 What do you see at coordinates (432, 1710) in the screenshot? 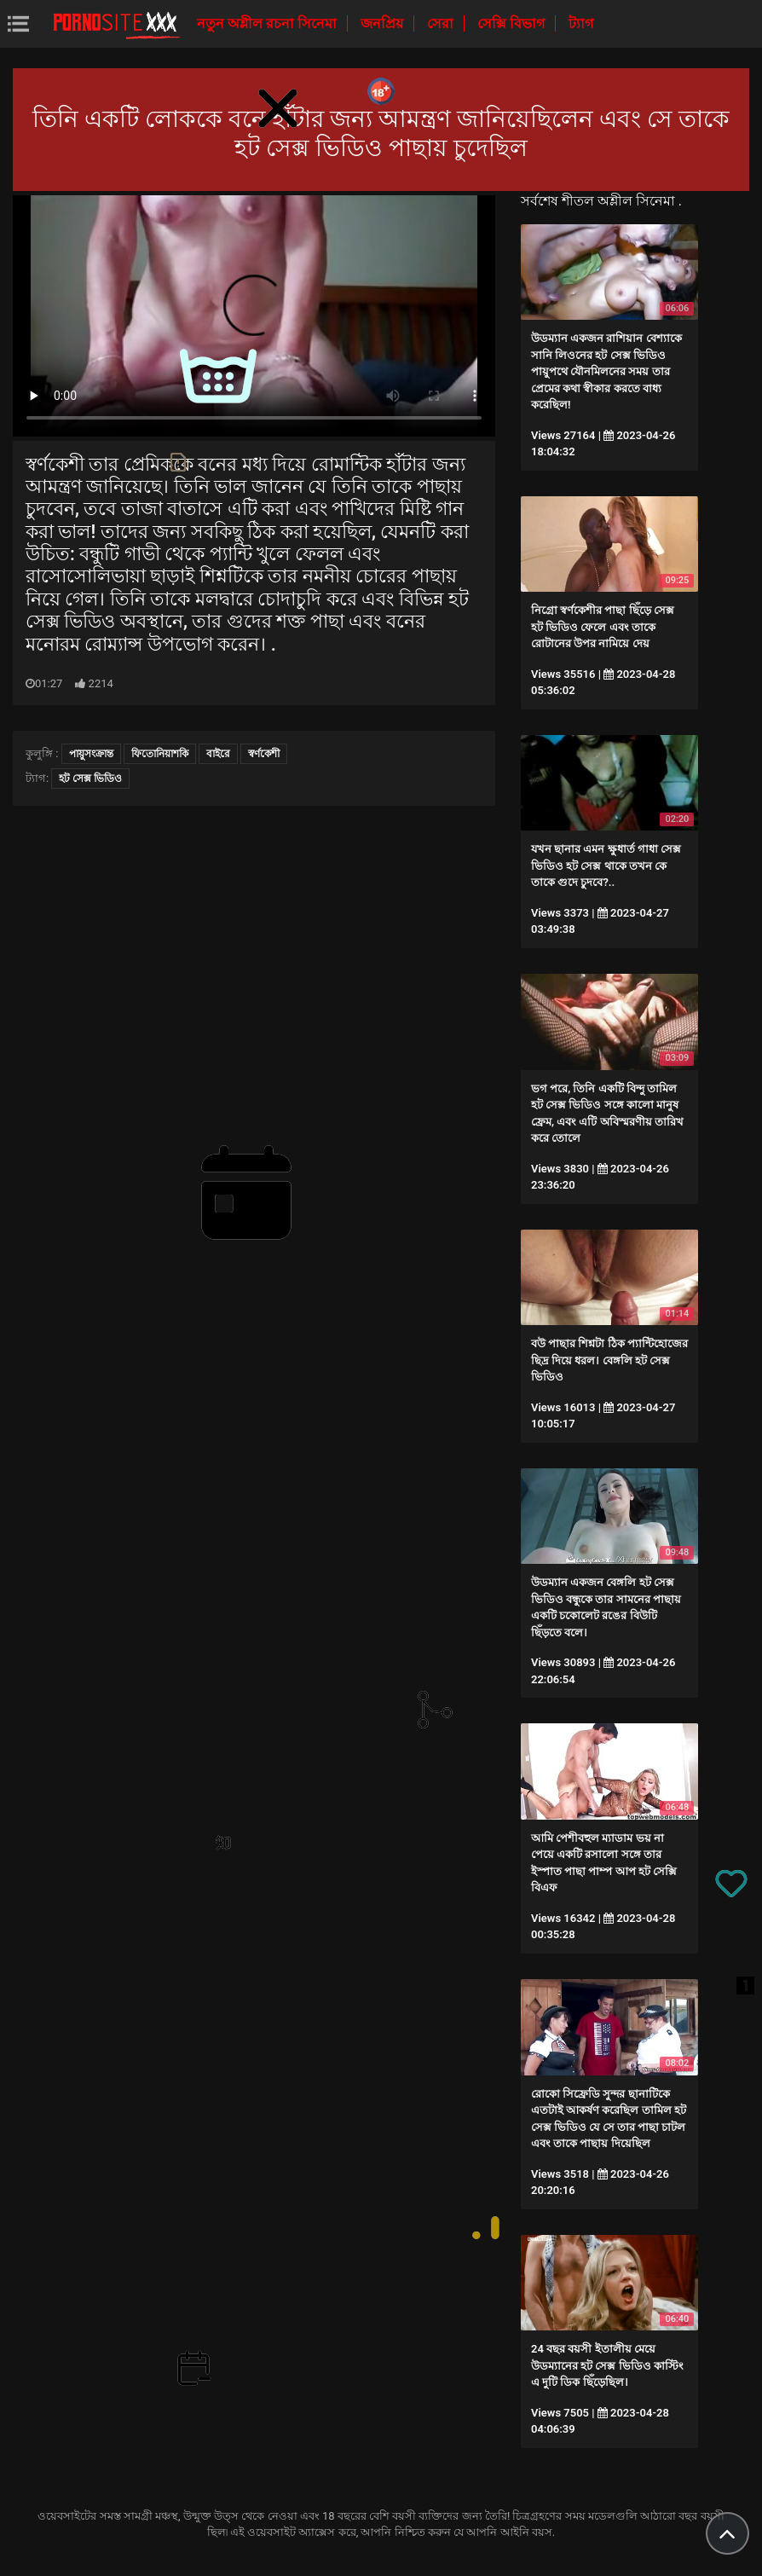
I see `merge branches in version control` at bounding box center [432, 1710].